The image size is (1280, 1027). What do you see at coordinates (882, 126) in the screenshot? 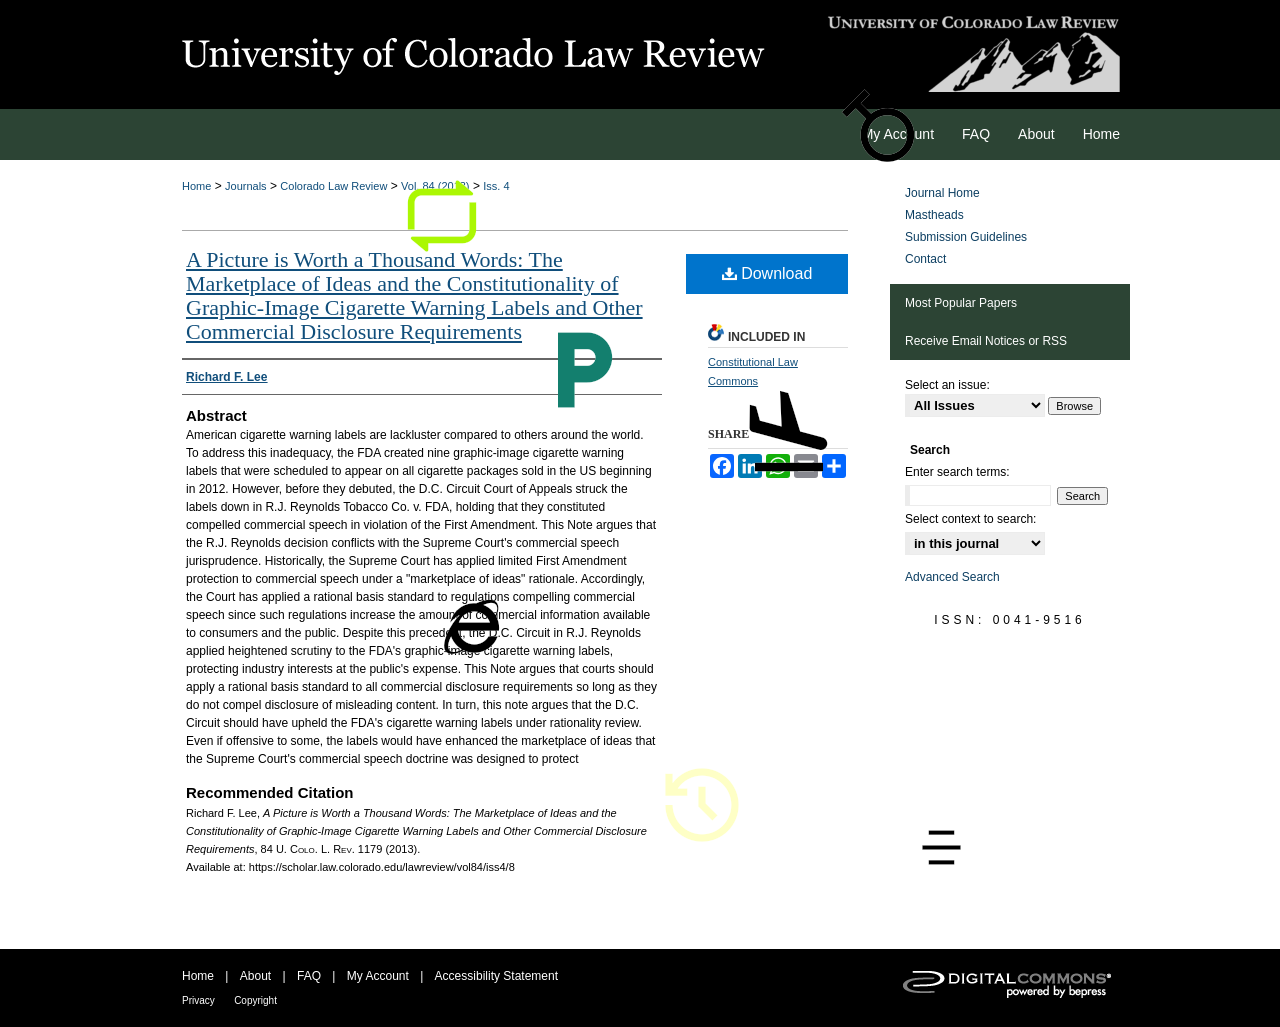
I see `indicates transgender or travesti gender identity` at bounding box center [882, 126].